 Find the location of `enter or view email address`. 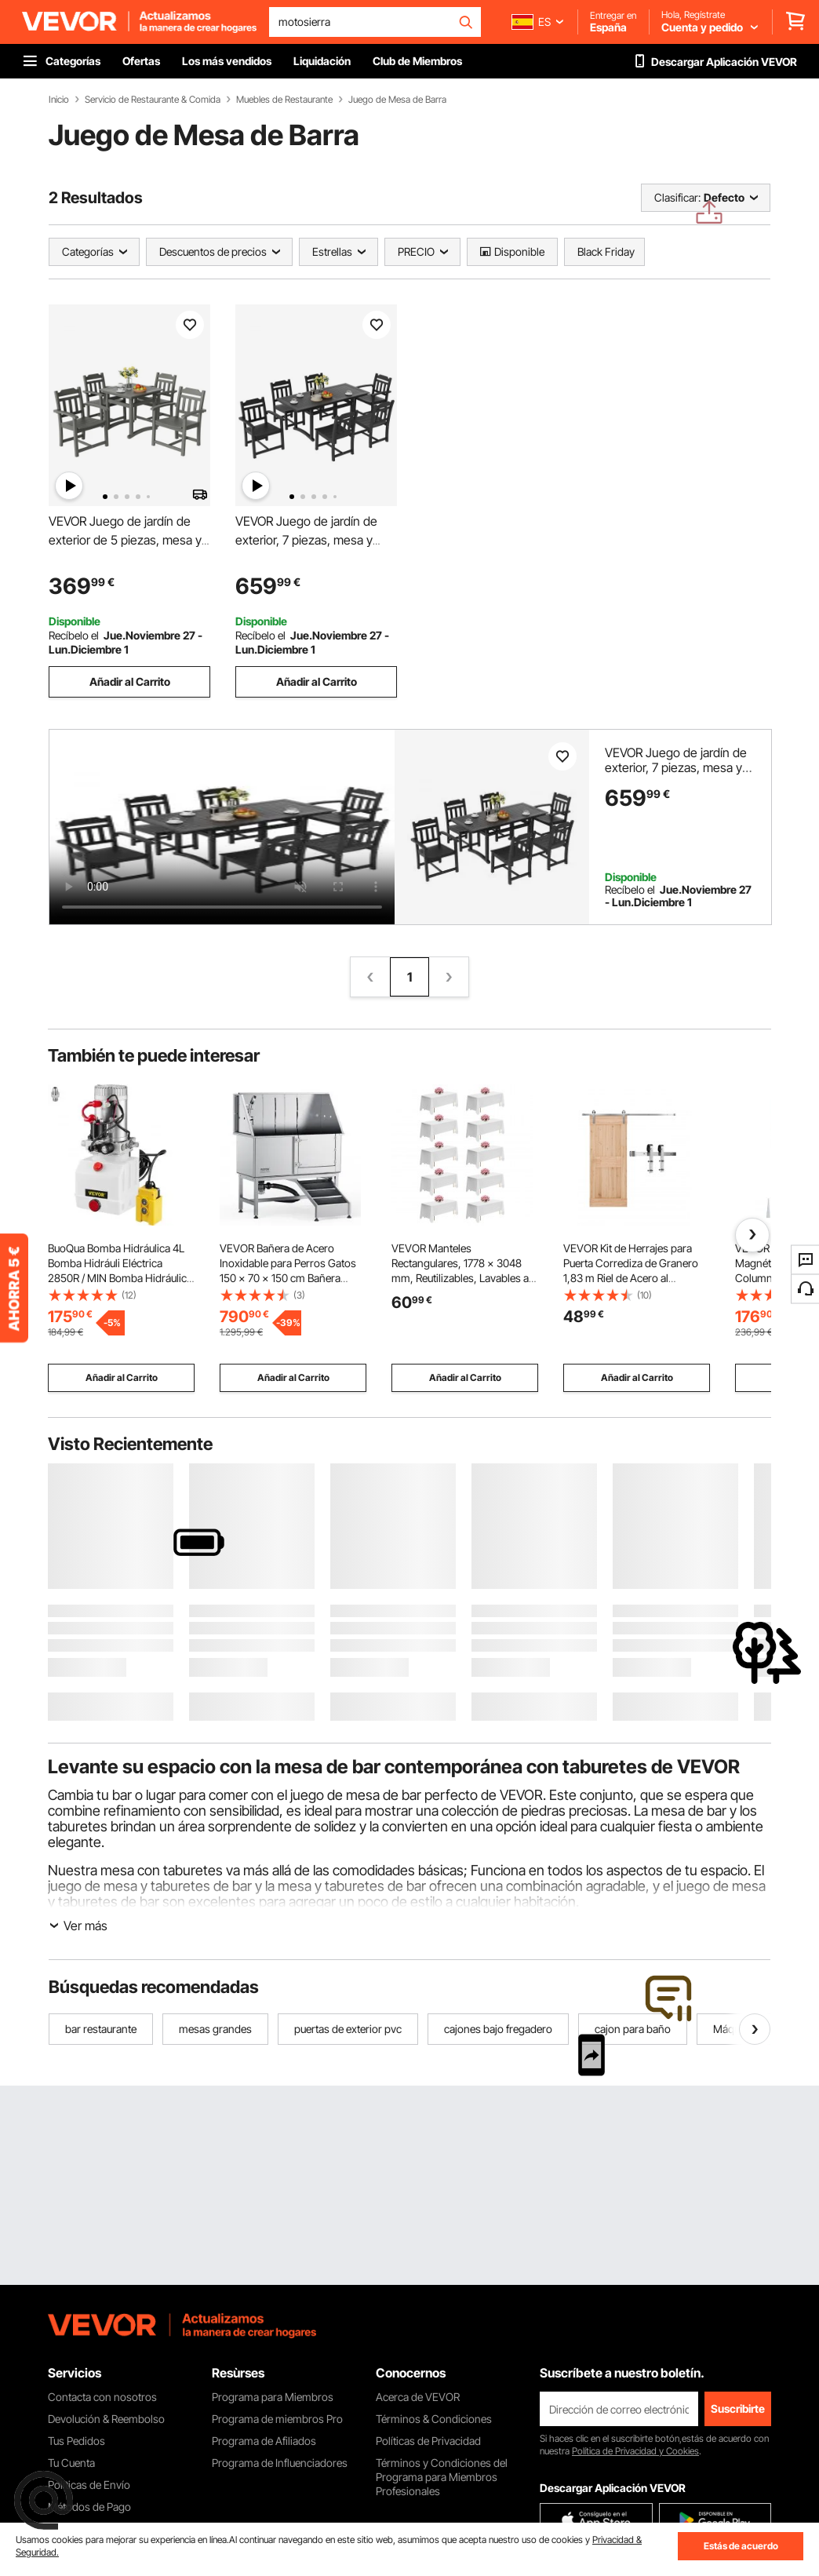

enter or view email address is located at coordinates (43, 2500).